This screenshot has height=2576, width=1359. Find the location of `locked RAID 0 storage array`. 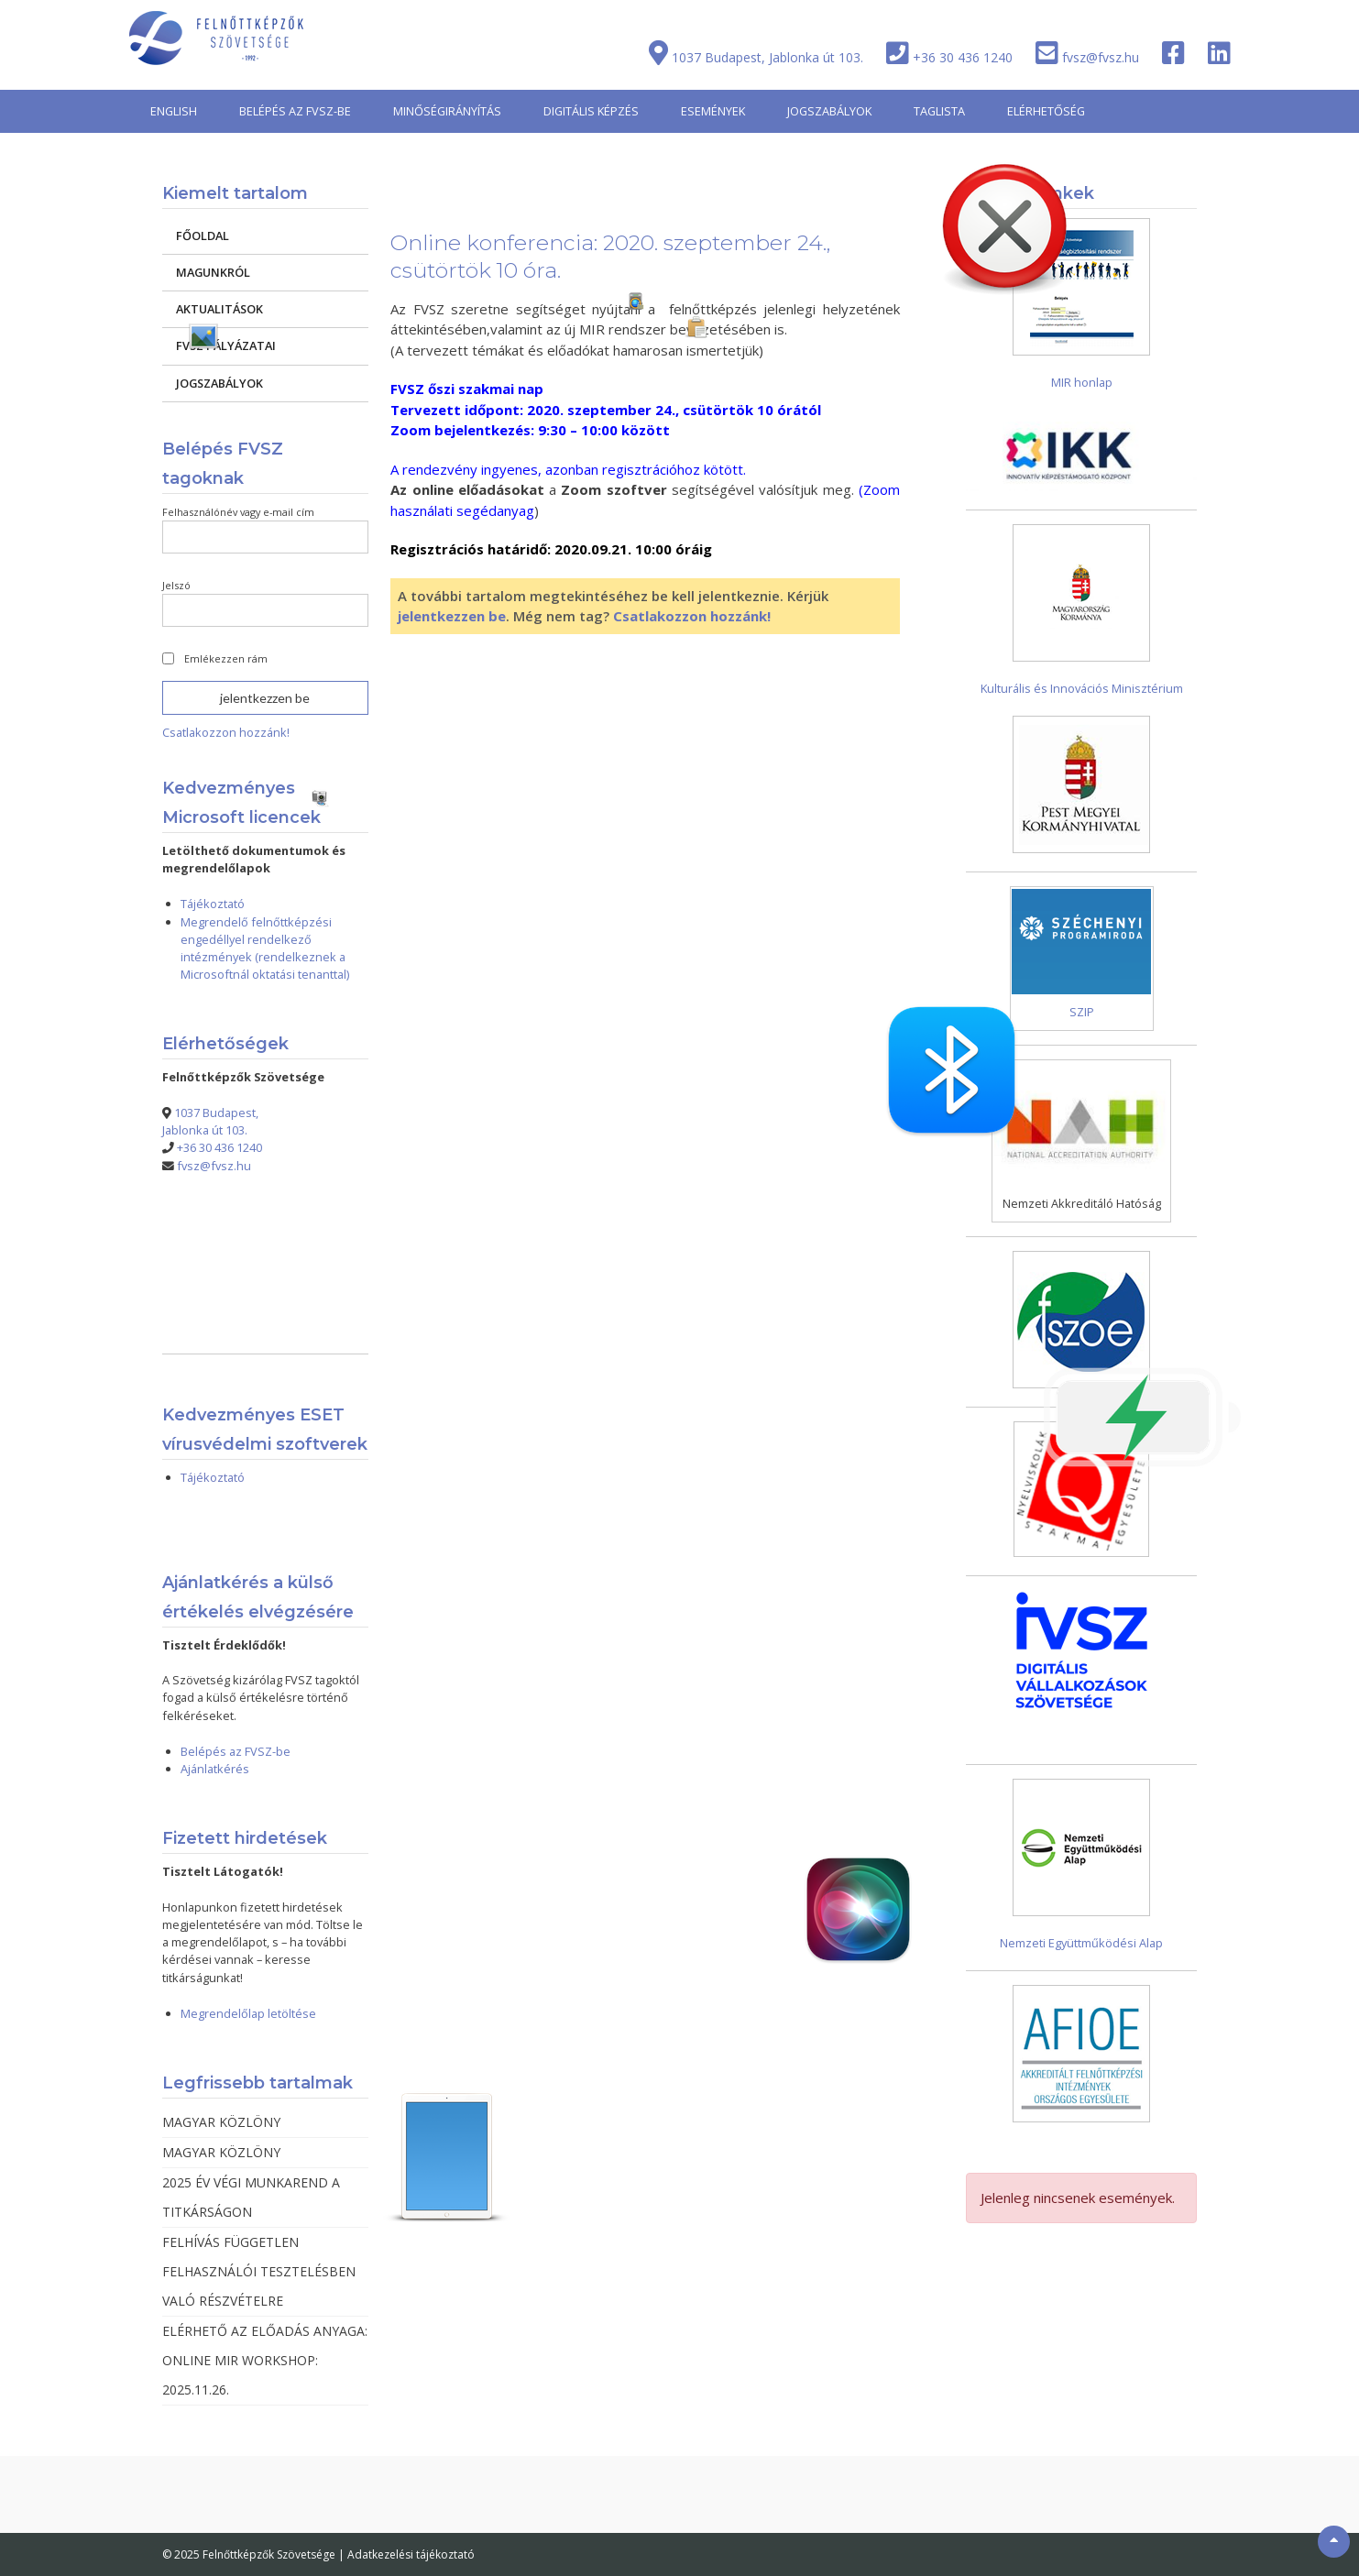

locked RAID 0 storage array is located at coordinates (635, 301).